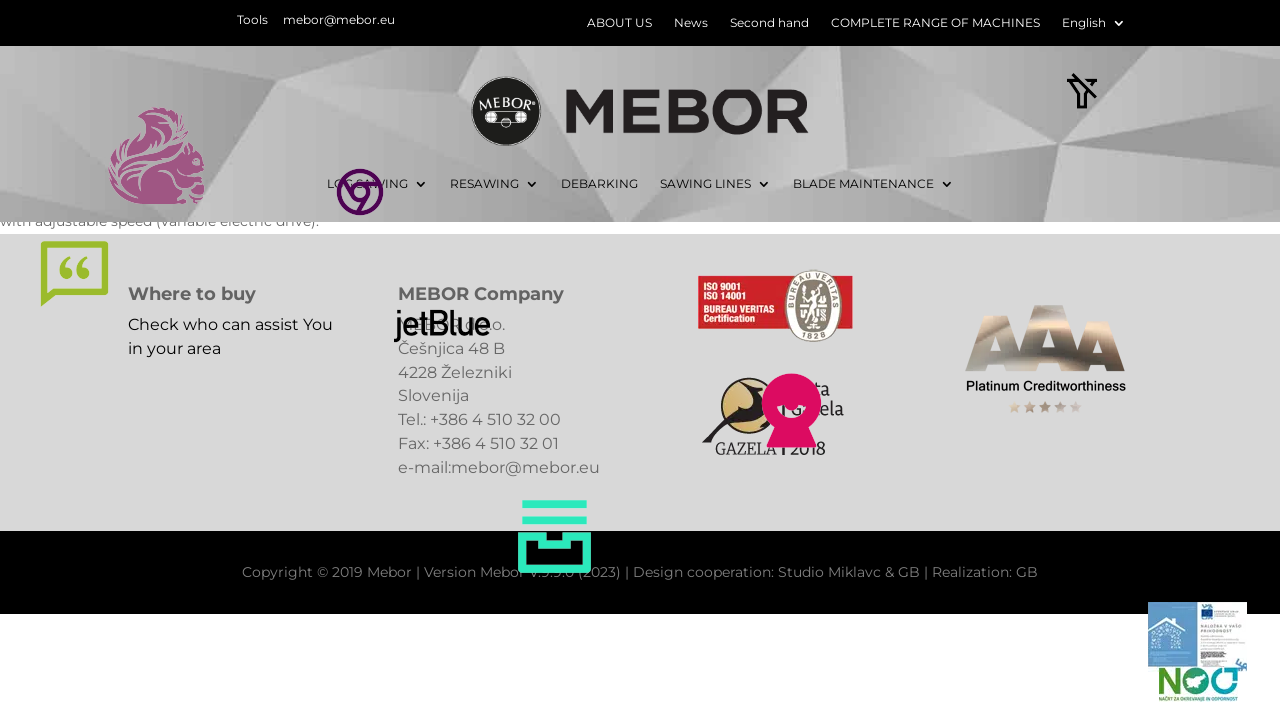  Describe the element at coordinates (554, 536) in the screenshot. I see `access archived files or documents` at that location.